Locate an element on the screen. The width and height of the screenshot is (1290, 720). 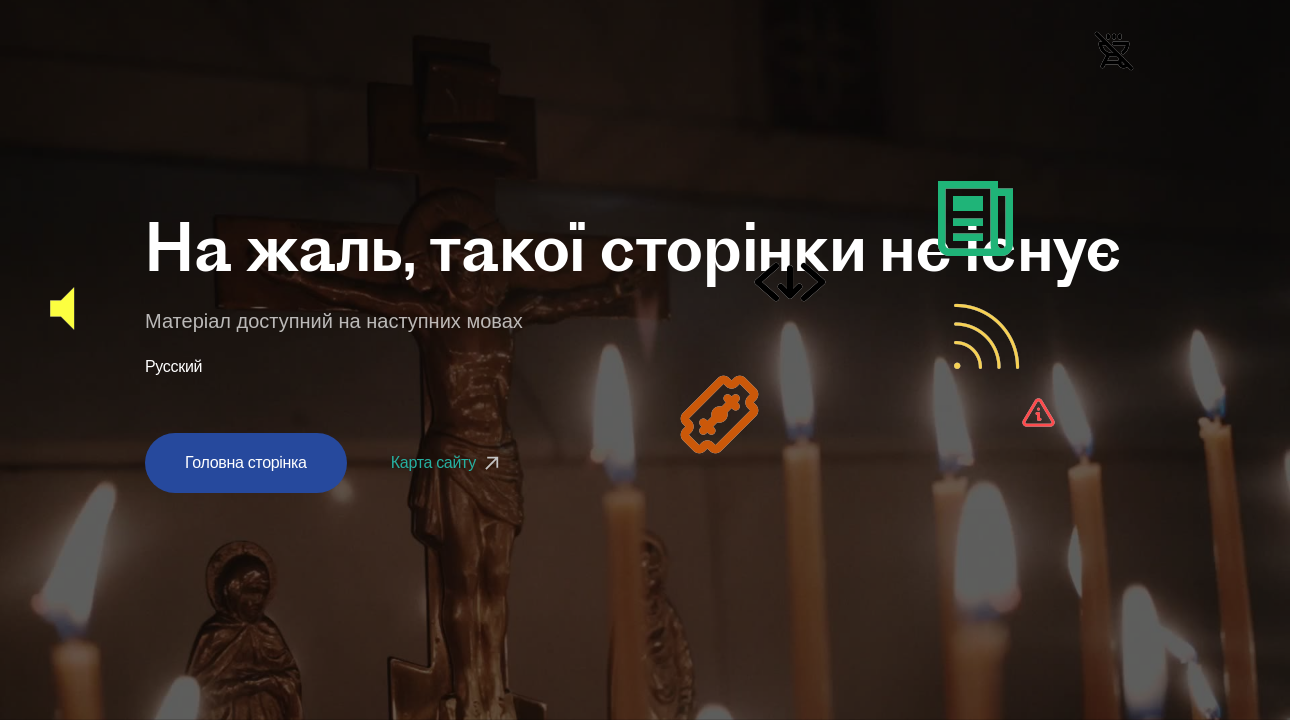
download source code or script files is located at coordinates (790, 282).